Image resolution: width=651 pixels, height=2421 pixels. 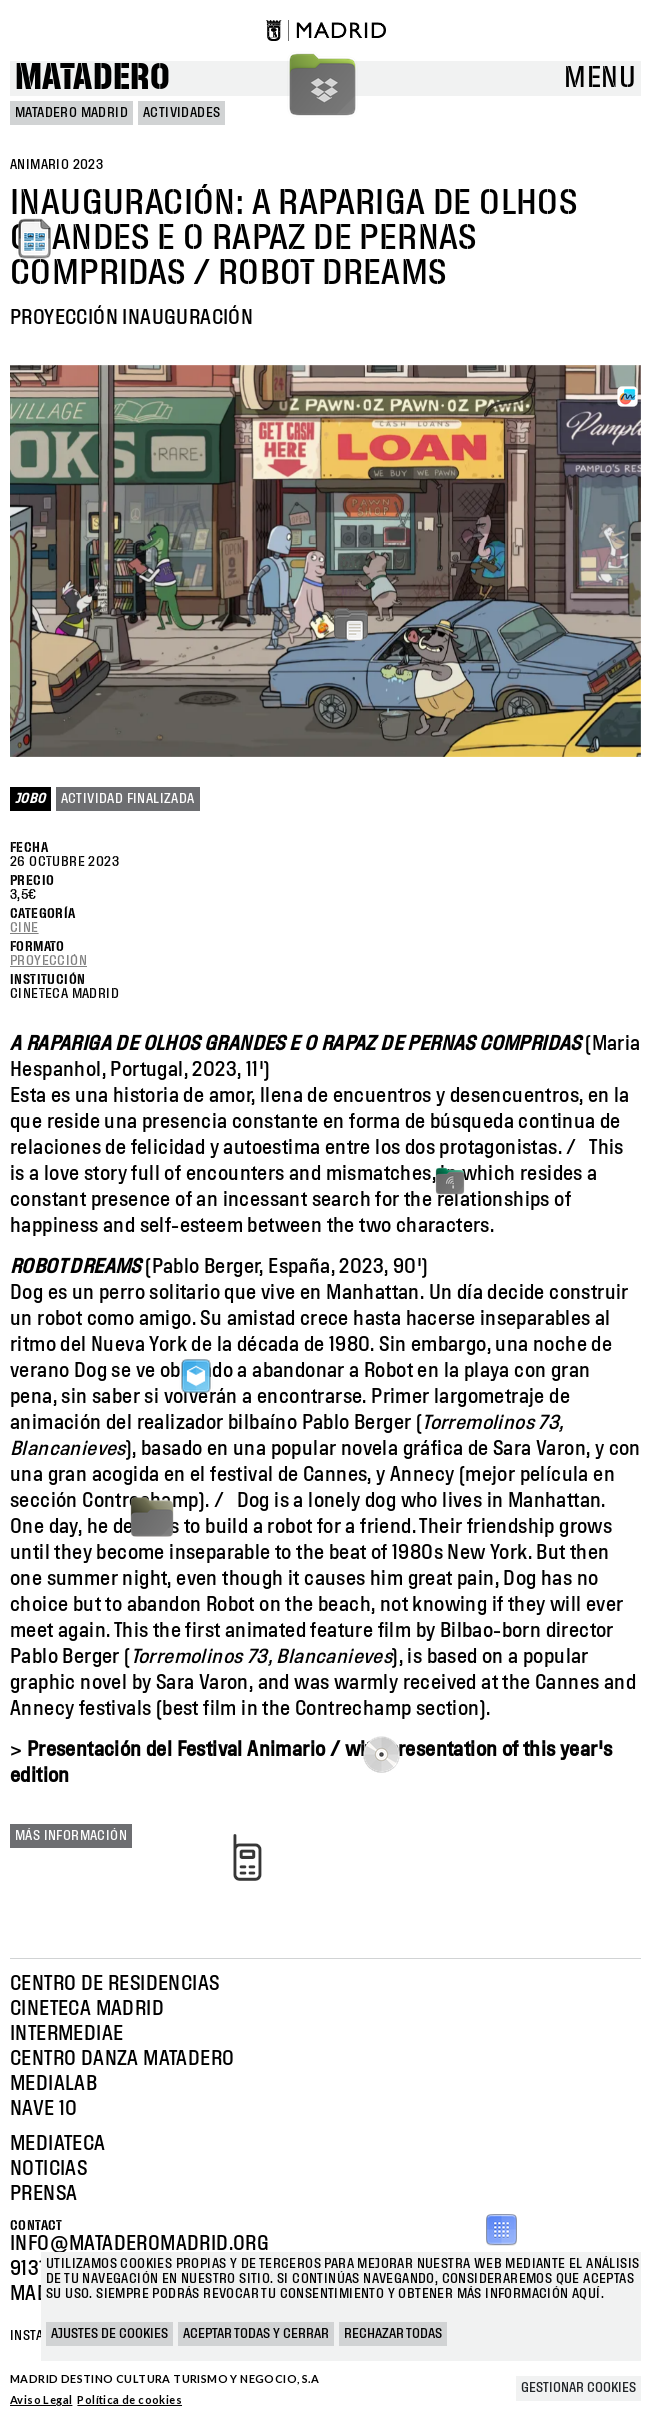 What do you see at coordinates (381, 1754) in the screenshot?
I see `access CD/DVD drive or optical media` at bounding box center [381, 1754].